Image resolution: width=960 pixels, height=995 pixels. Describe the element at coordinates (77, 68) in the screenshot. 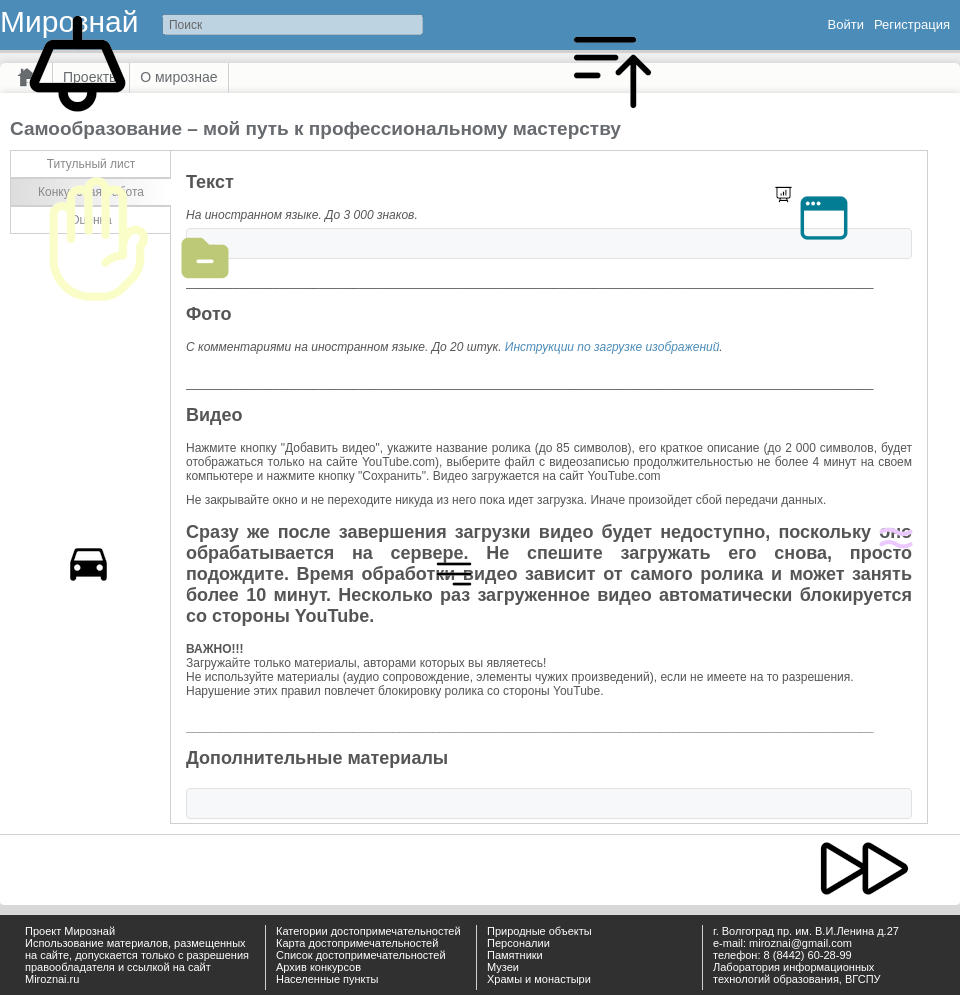

I see `toggle ceiling light on or off` at that location.